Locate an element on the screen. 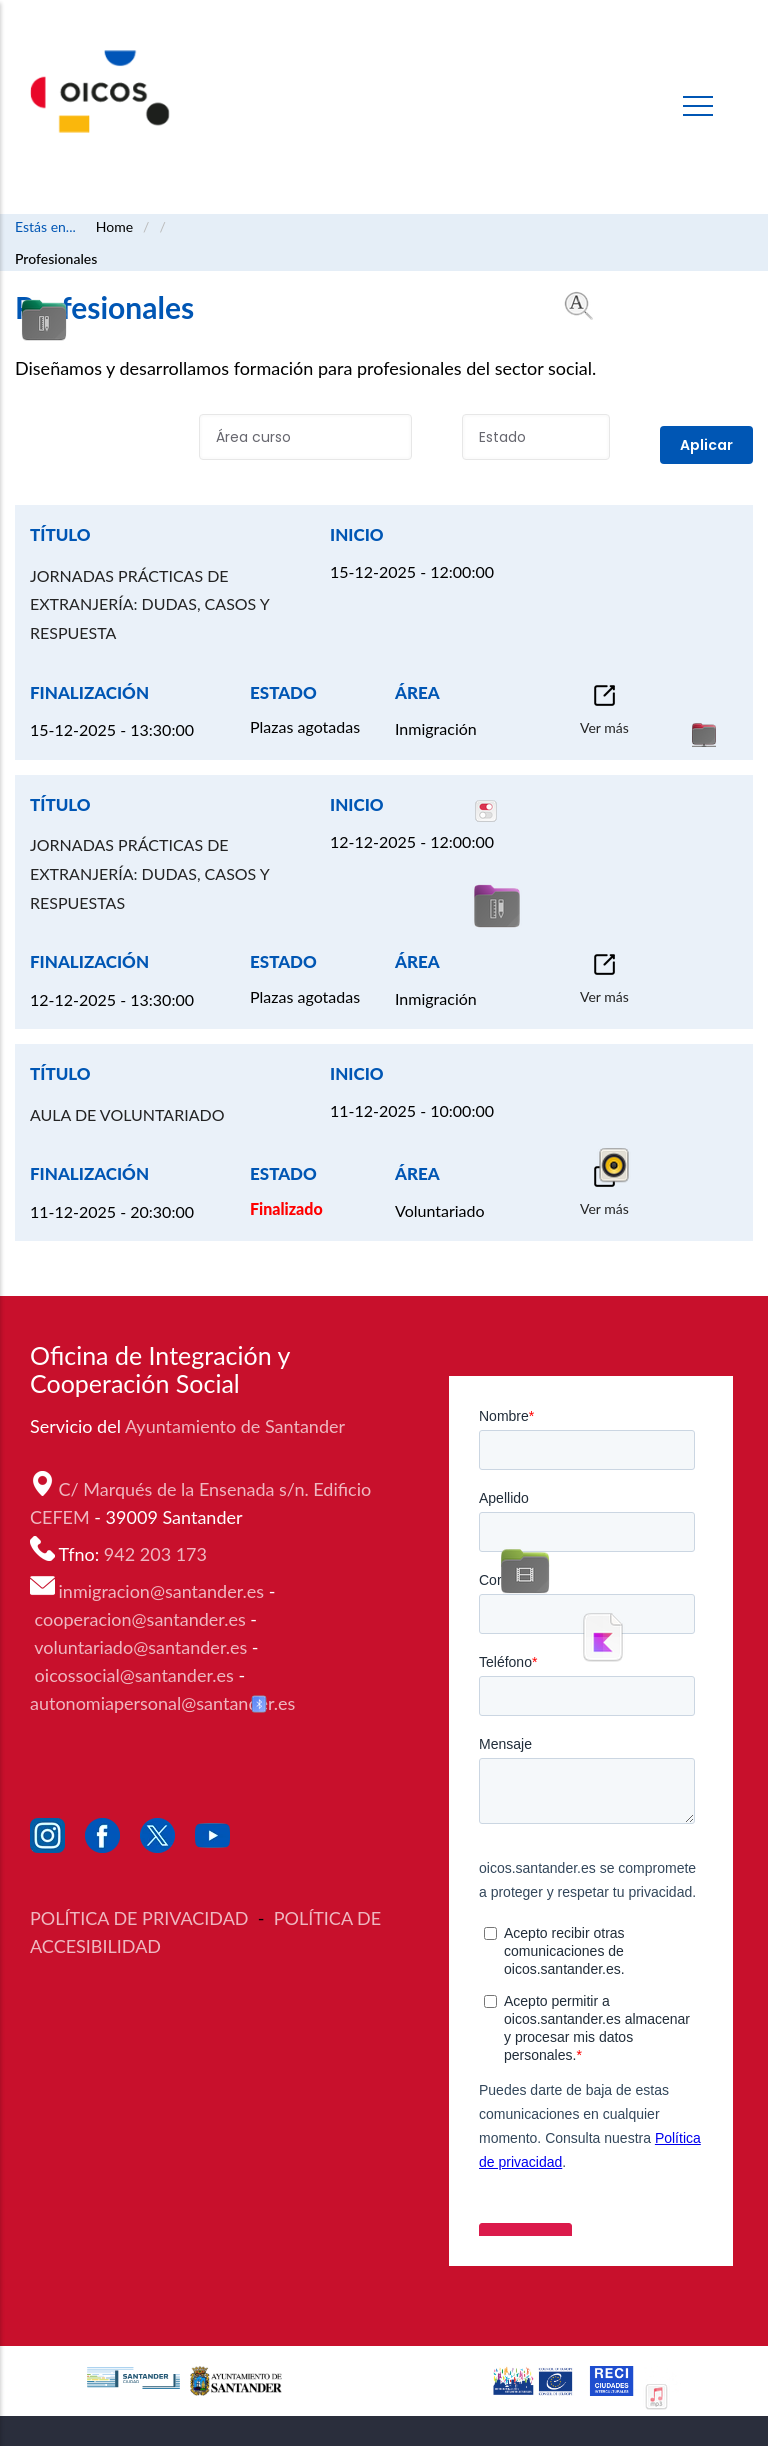  open system settings or preferences is located at coordinates (486, 811).